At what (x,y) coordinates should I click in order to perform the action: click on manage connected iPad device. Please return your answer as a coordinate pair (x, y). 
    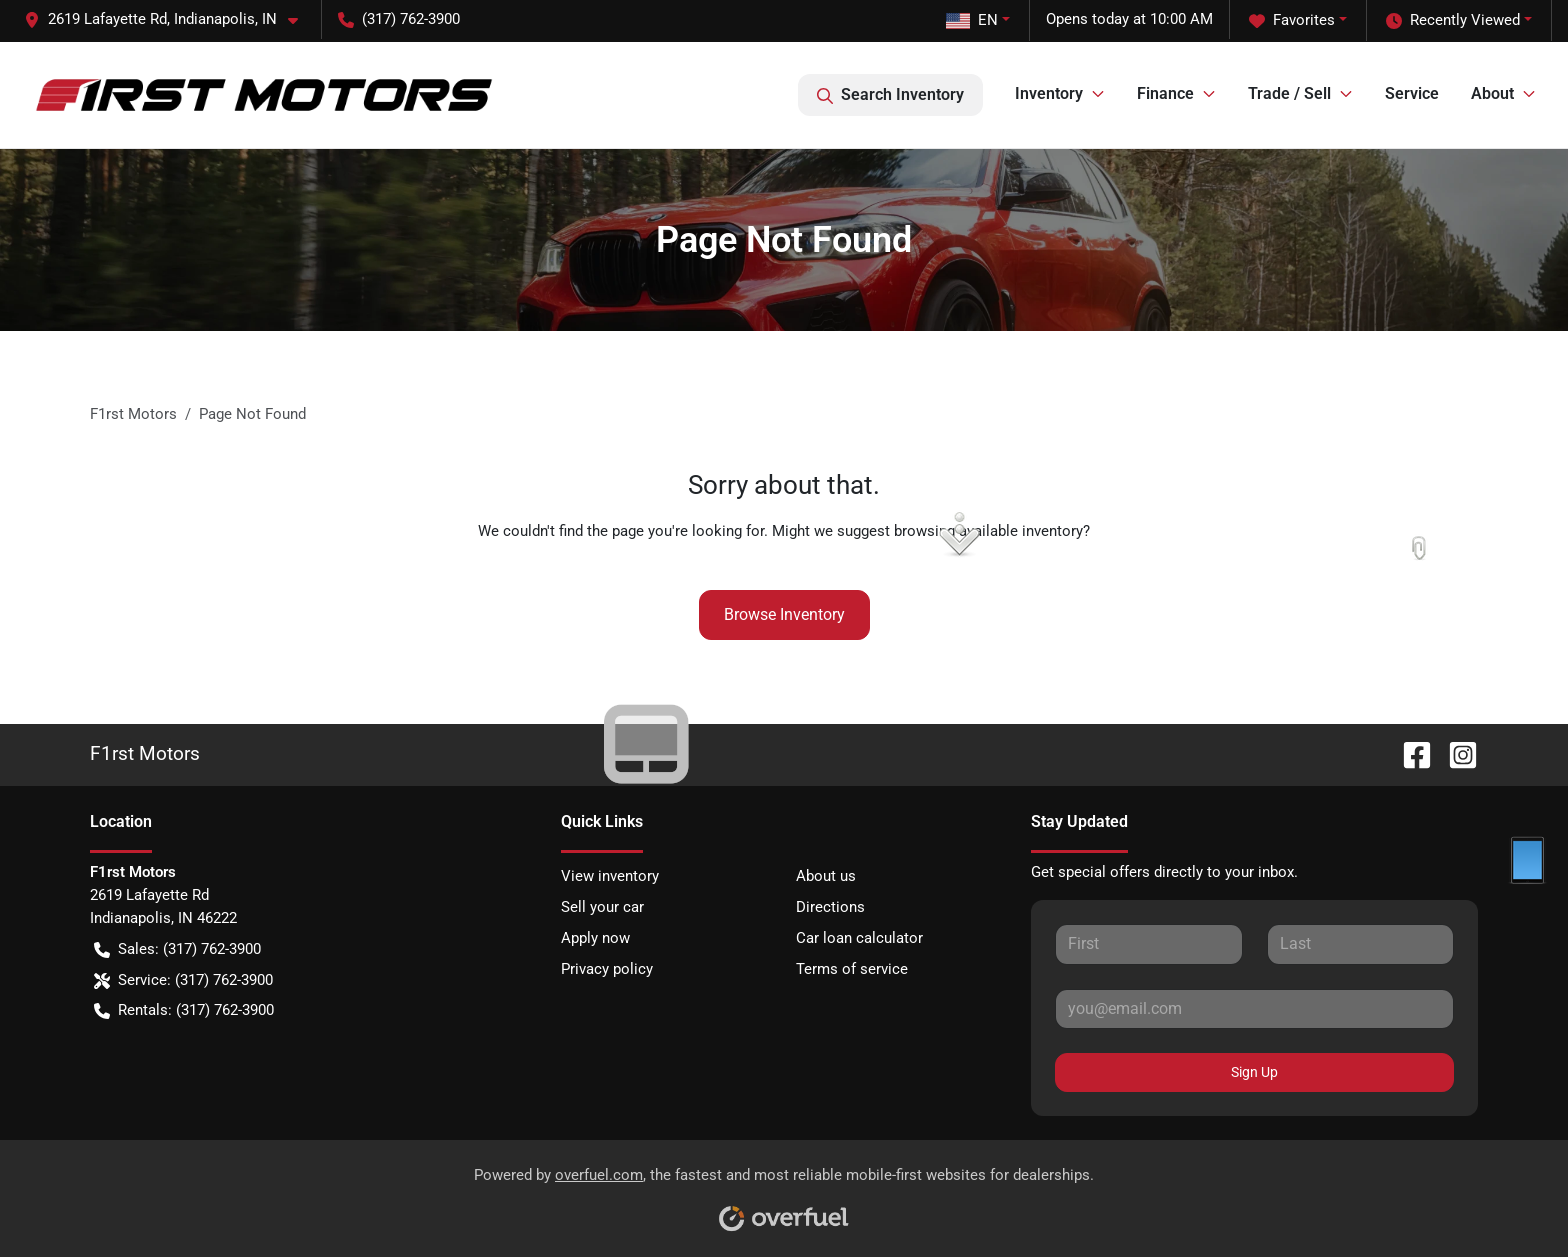
    Looking at the image, I should click on (1527, 860).